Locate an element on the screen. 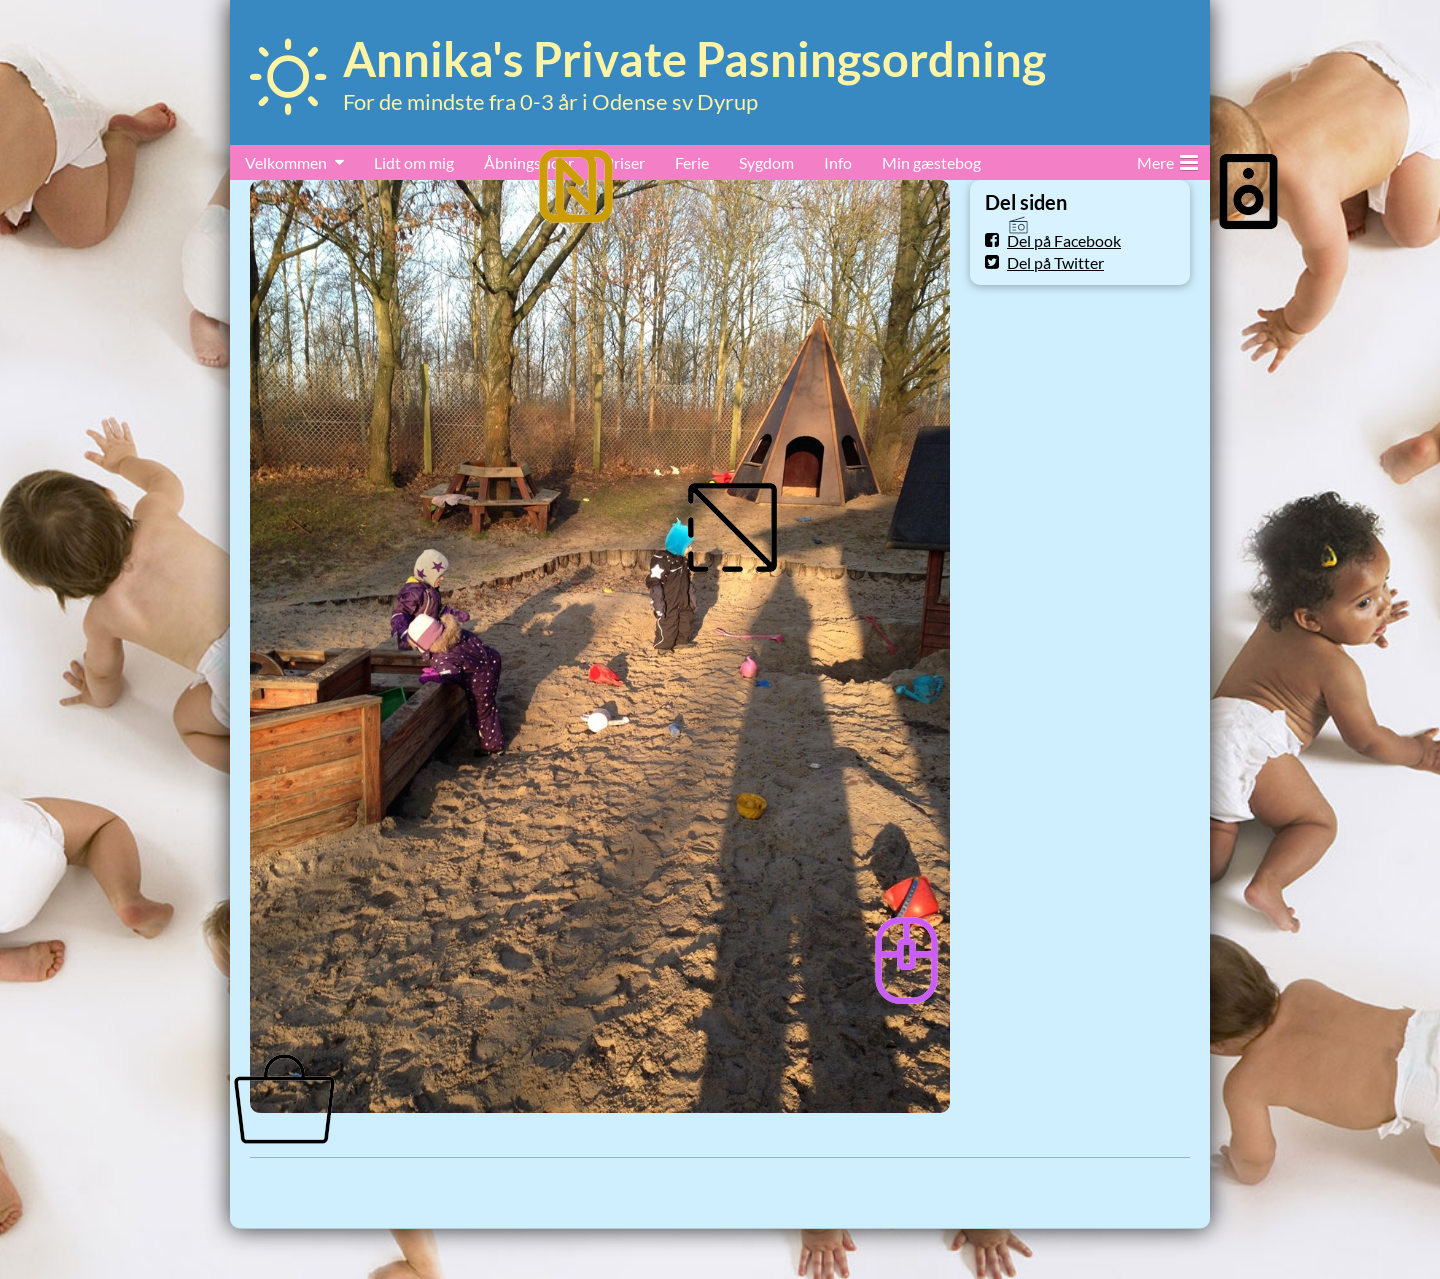 The width and height of the screenshot is (1440, 1279). invert current selection is located at coordinates (732, 527).